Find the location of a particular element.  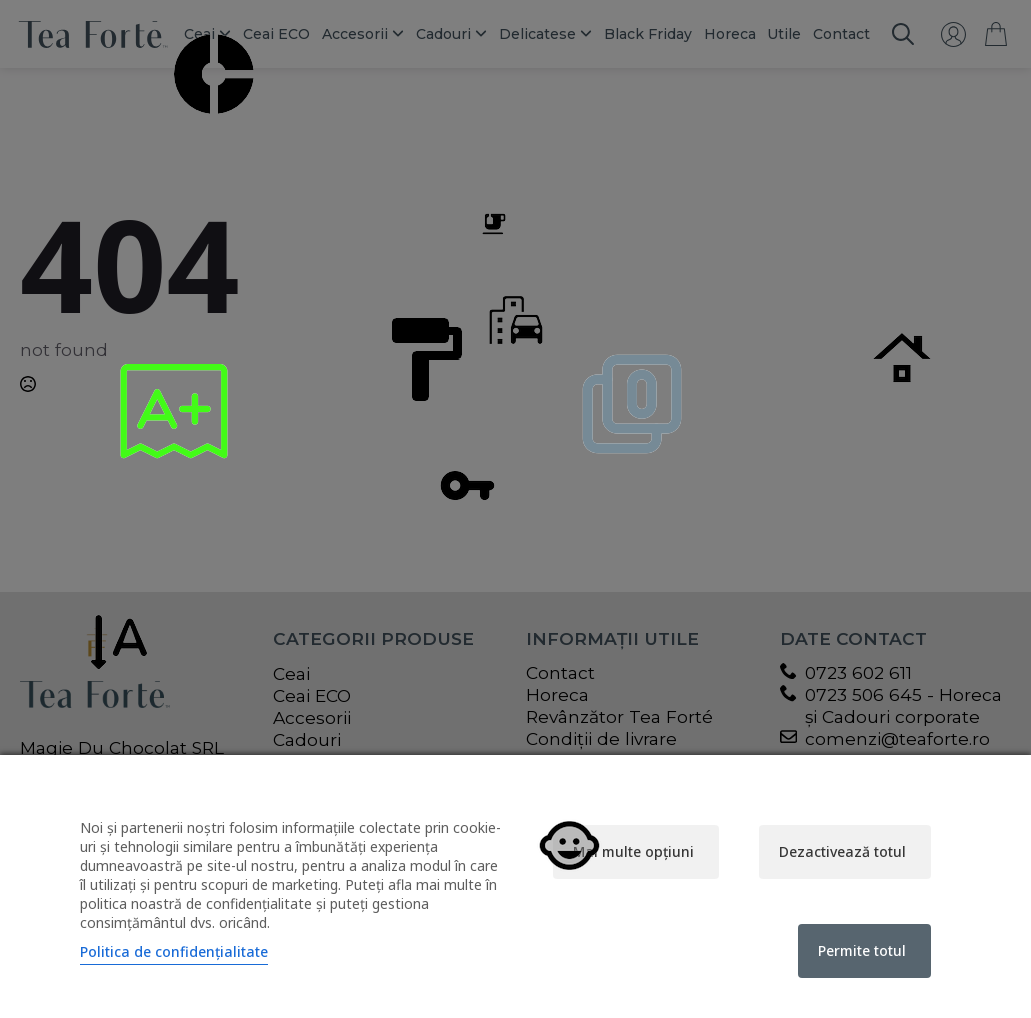

access roofing or home improvement services is located at coordinates (902, 359).